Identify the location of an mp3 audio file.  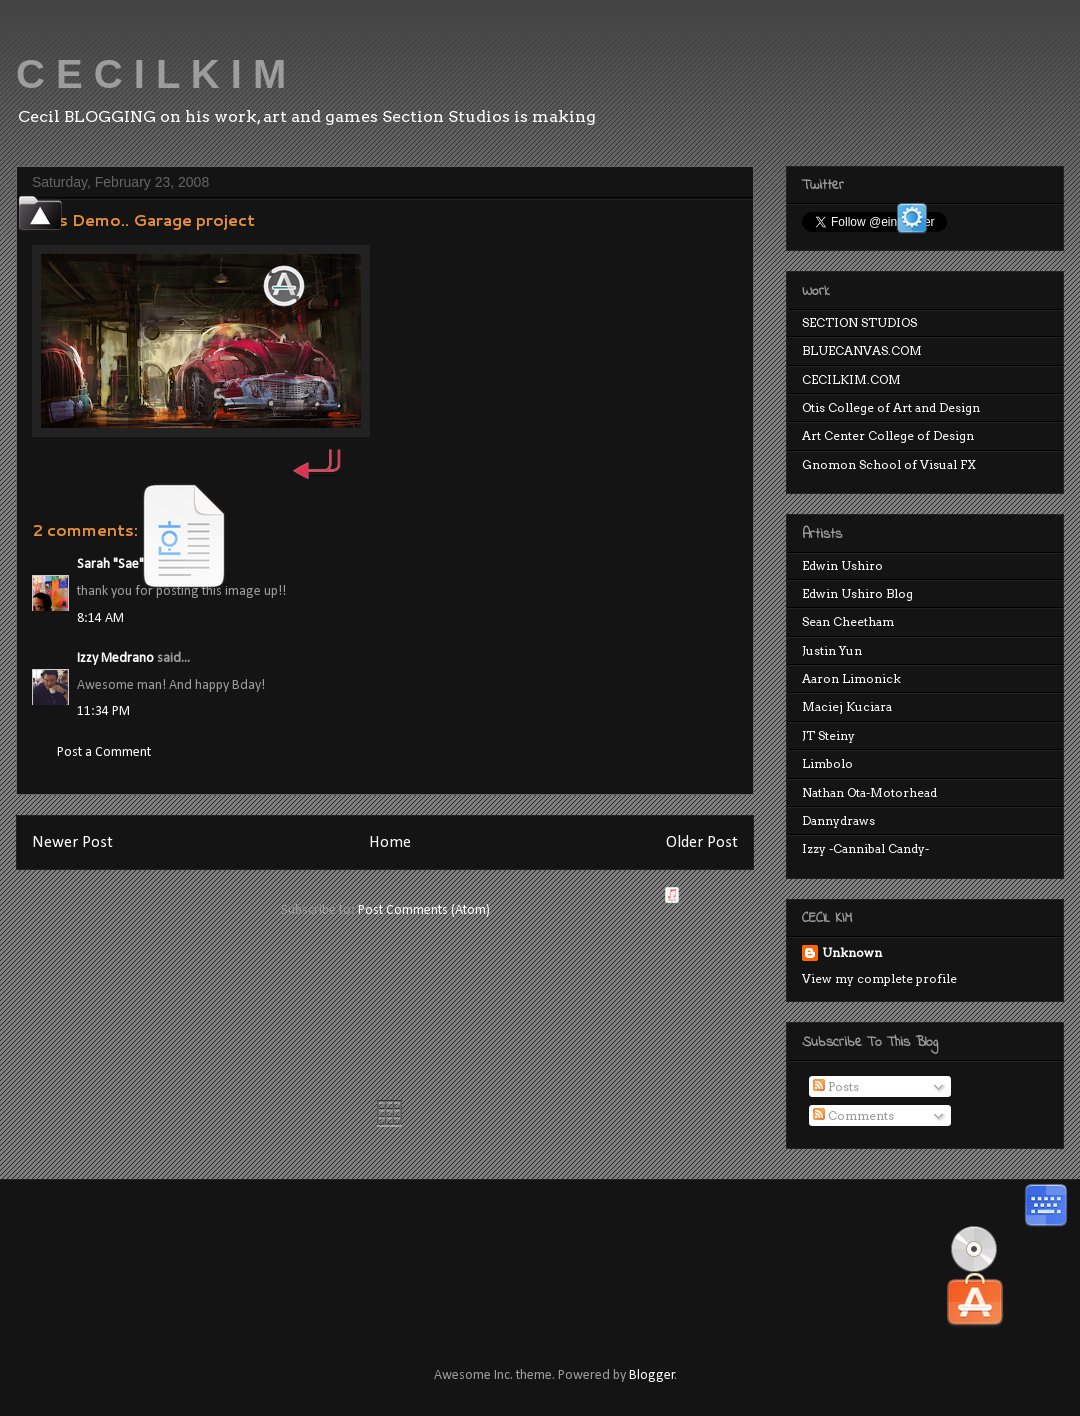
(672, 895).